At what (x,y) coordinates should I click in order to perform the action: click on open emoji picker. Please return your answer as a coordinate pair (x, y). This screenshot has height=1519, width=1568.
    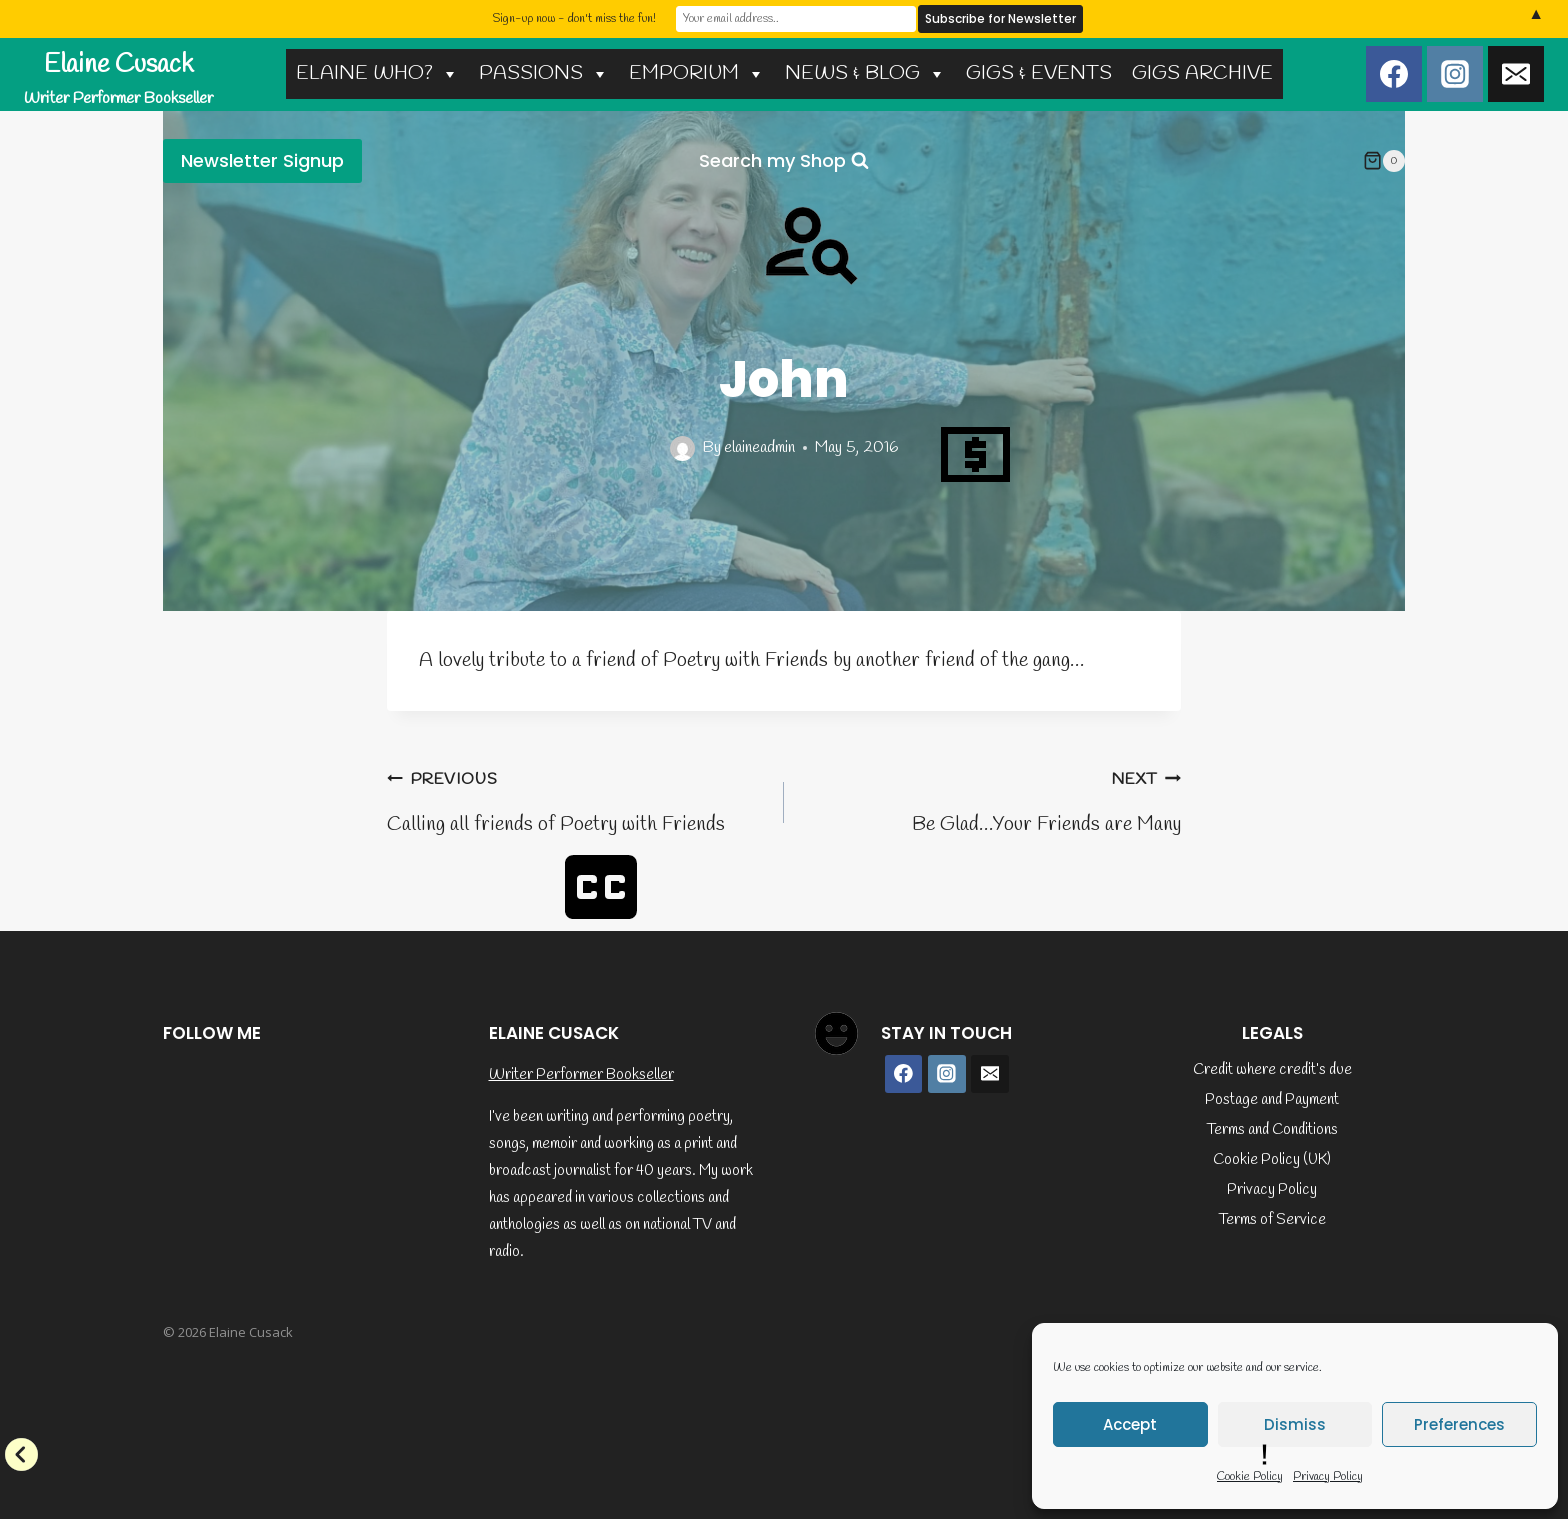
    Looking at the image, I should click on (836, 1033).